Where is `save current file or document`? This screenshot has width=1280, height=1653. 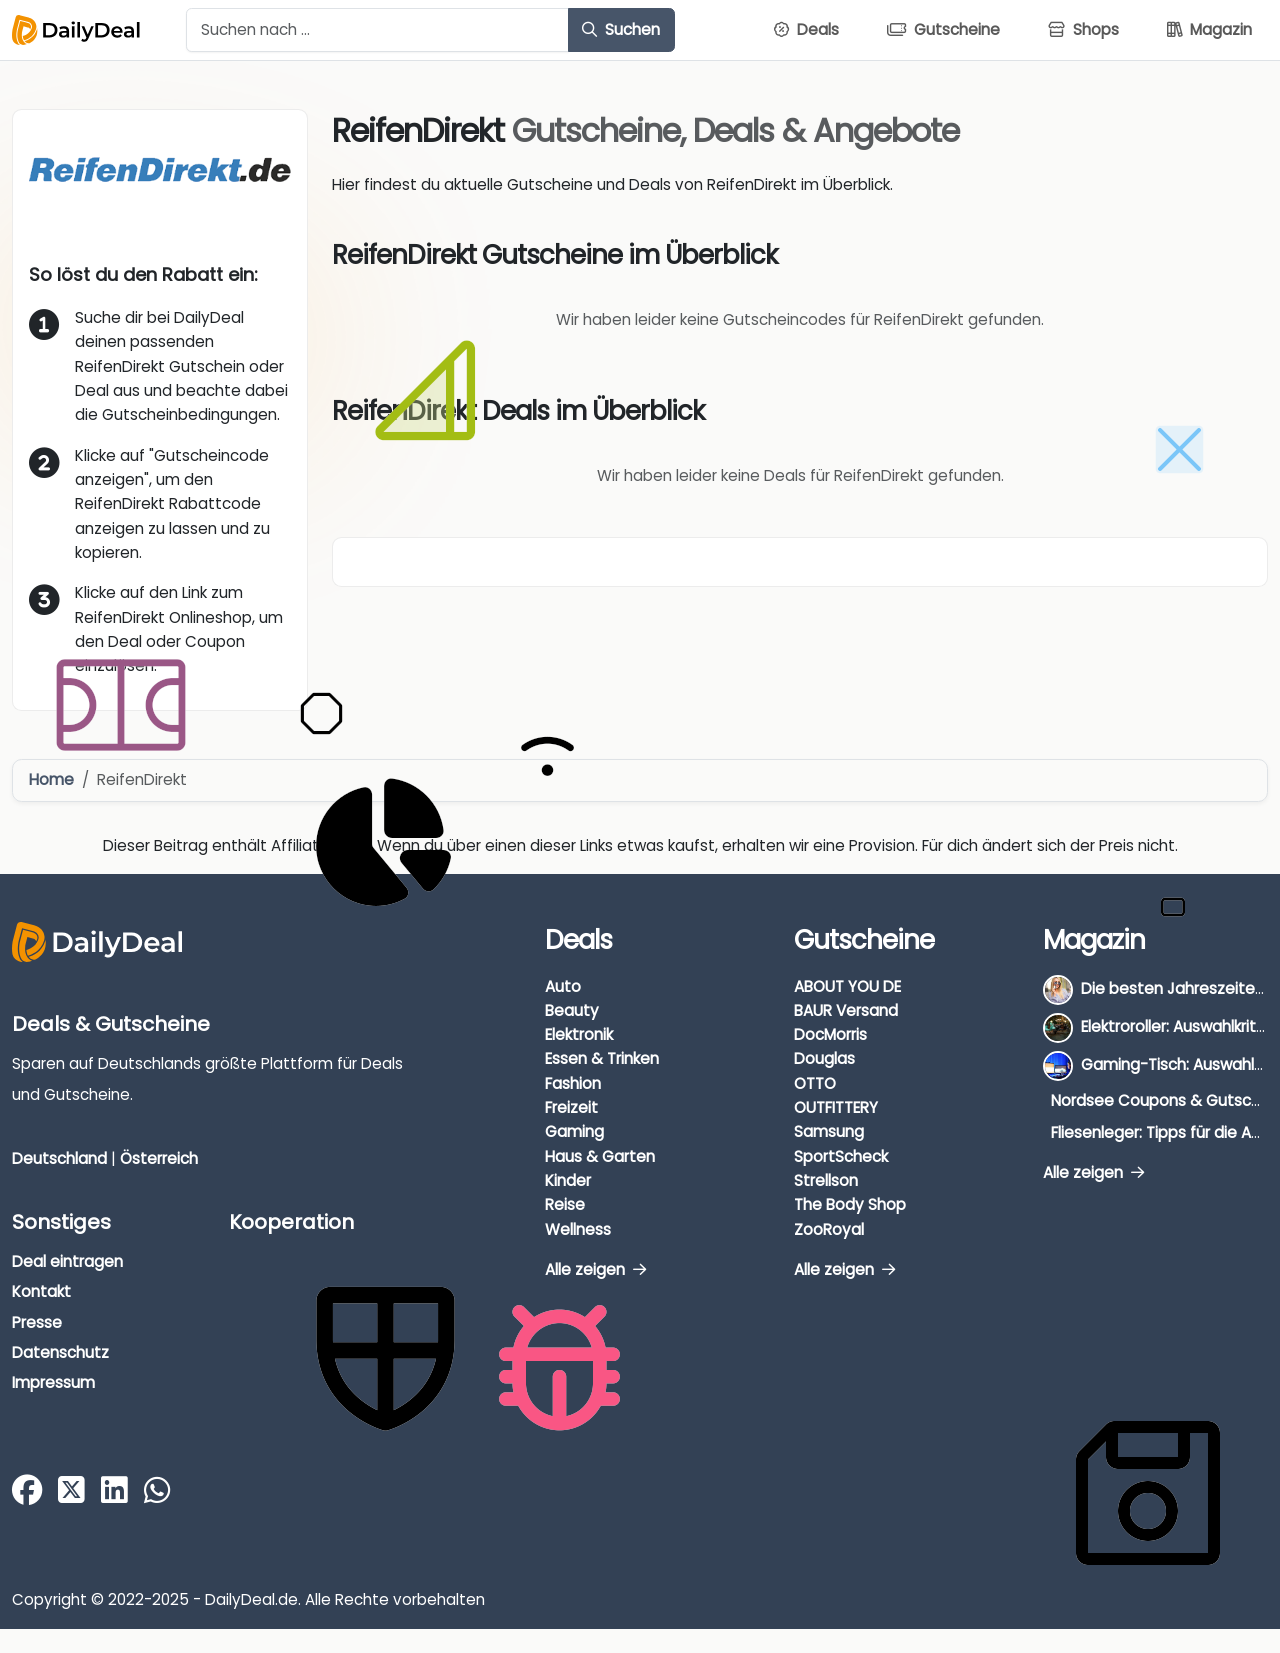 save current file or document is located at coordinates (1148, 1493).